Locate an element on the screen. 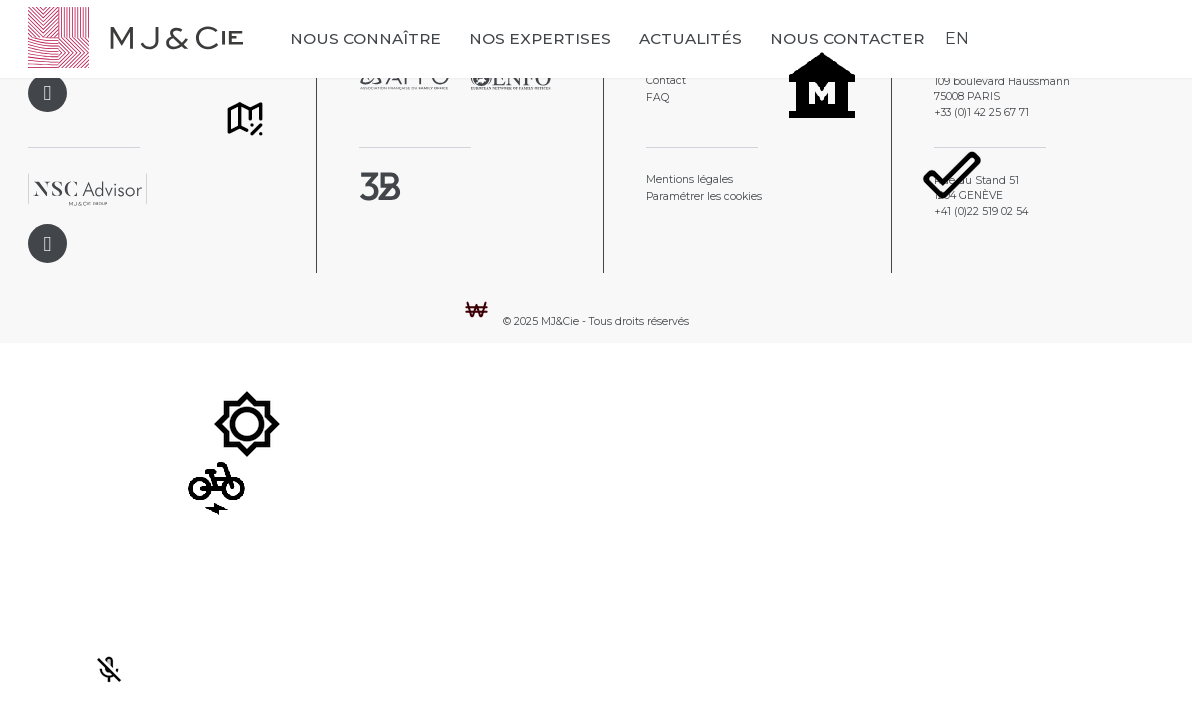 The image size is (1192, 720). indicates Korean won currency is located at coordinates (476, 309).